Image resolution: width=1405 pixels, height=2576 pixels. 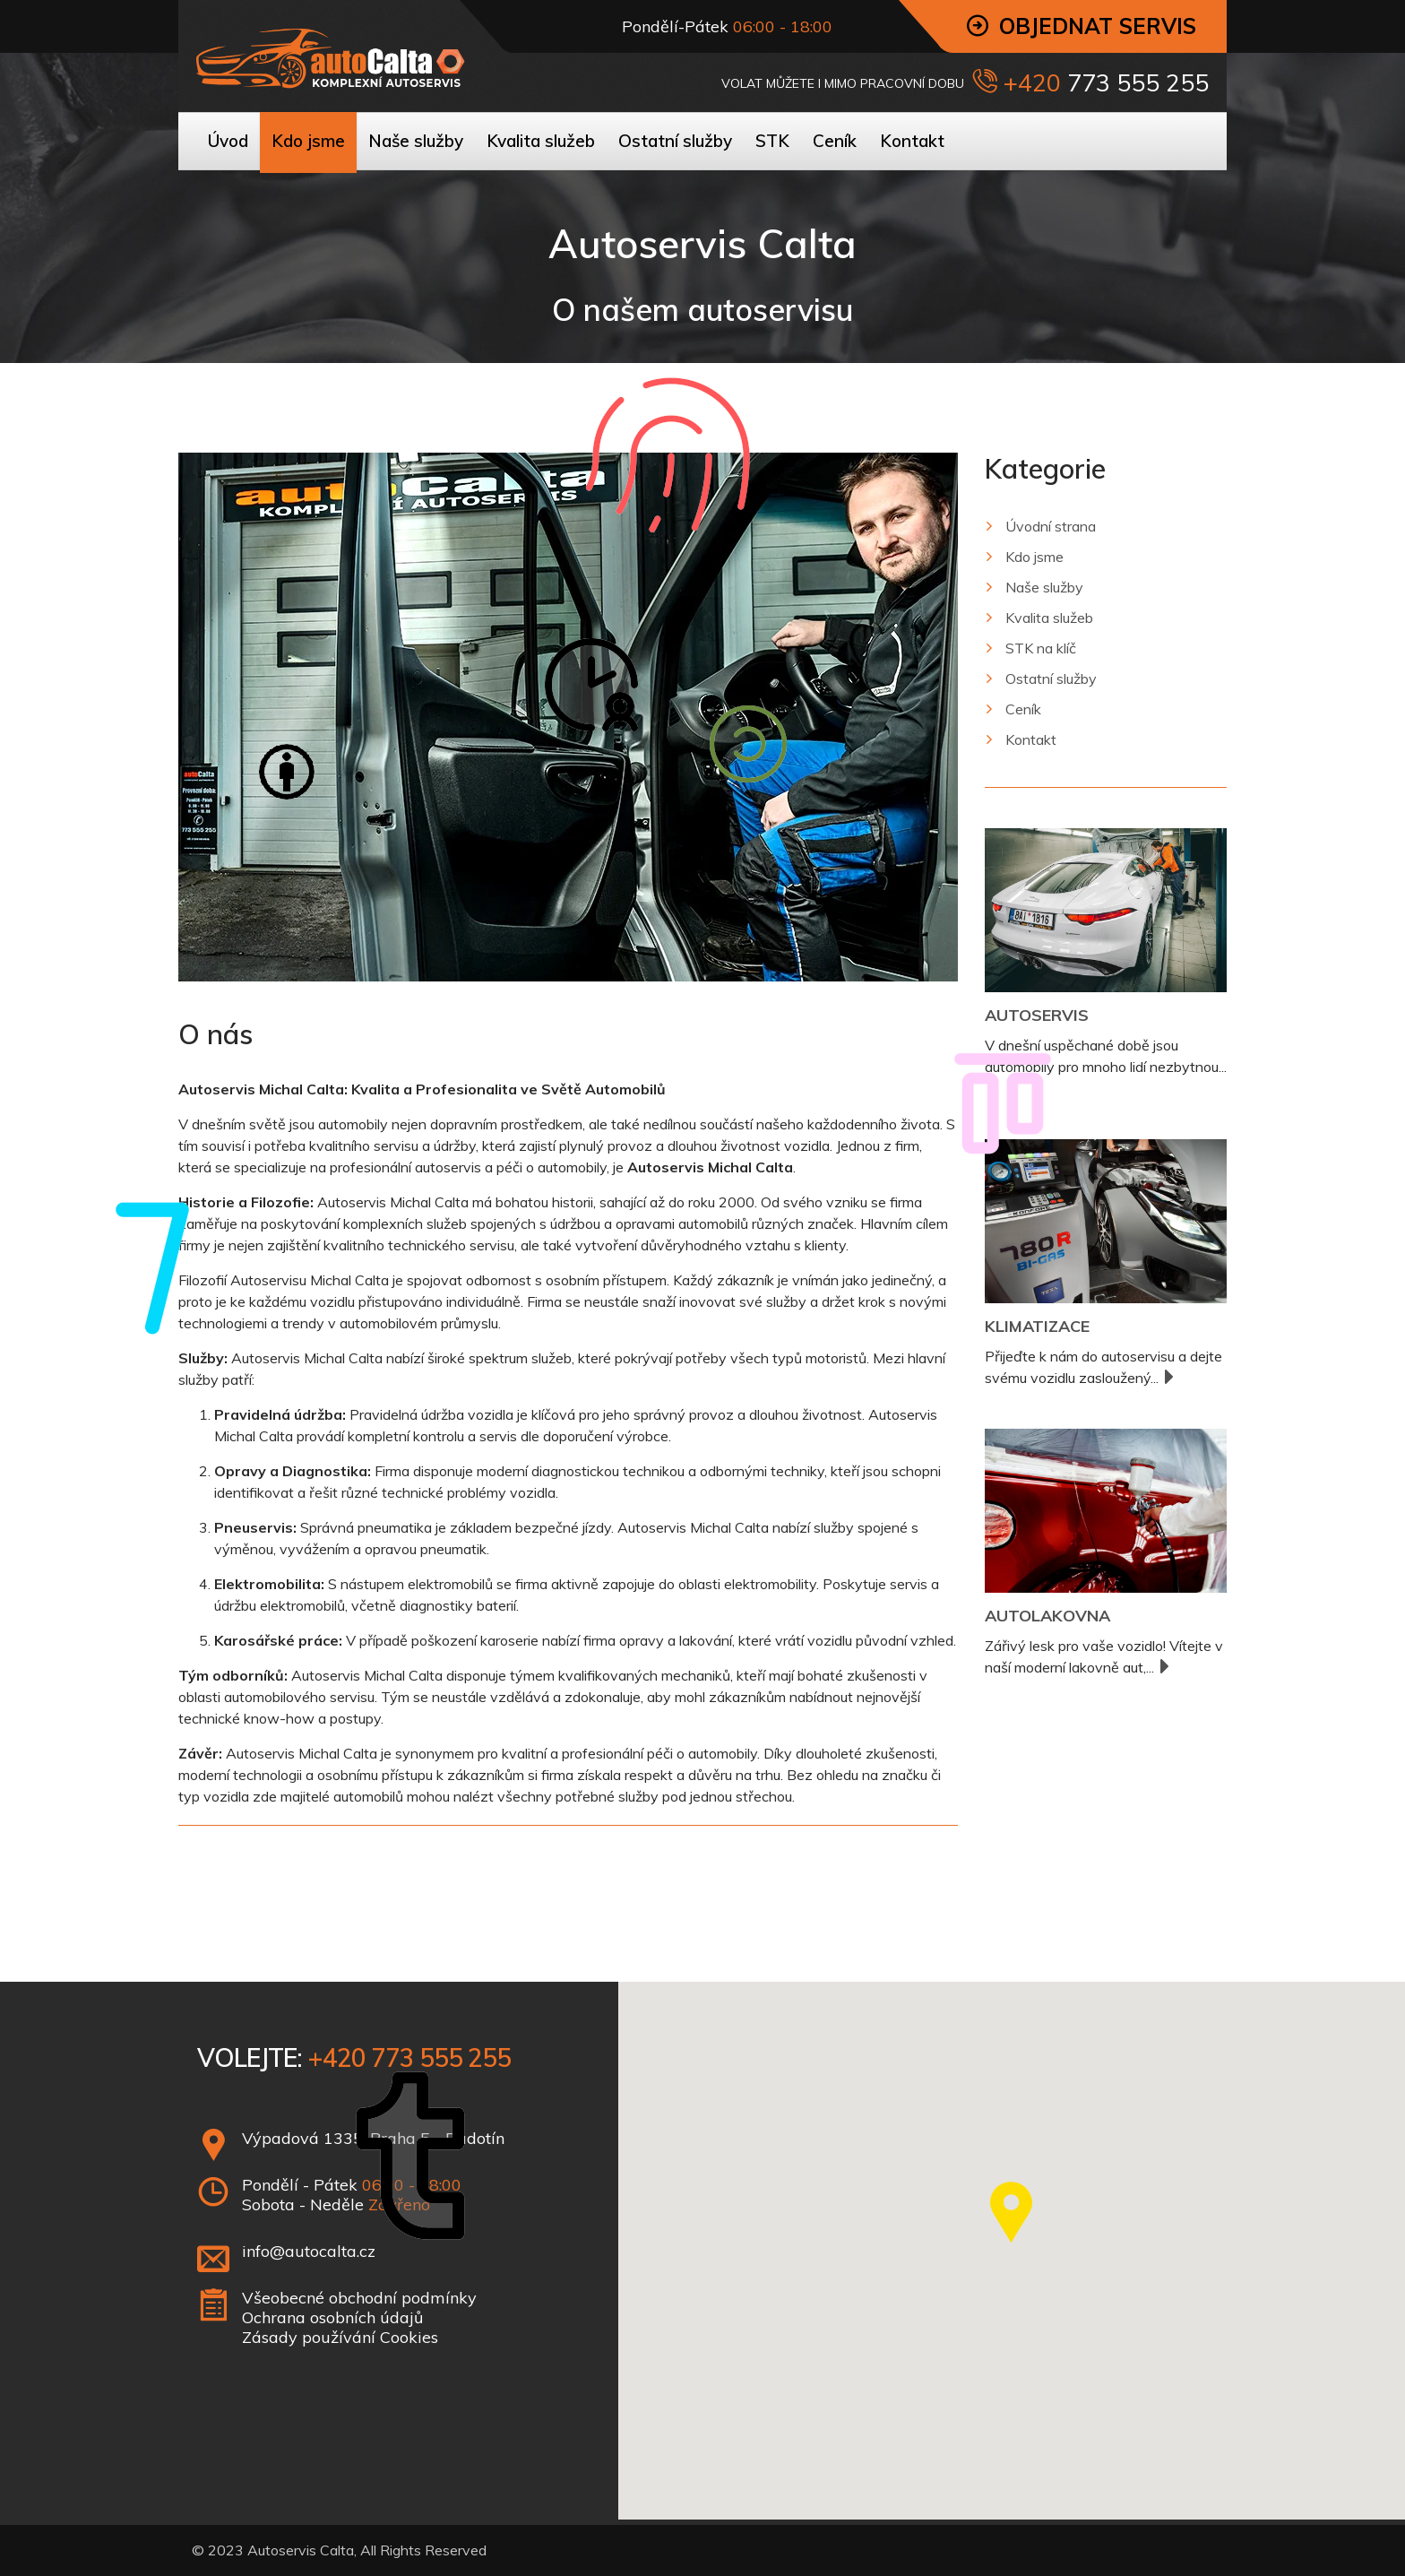 I want to click on view attribution or credits information, so click(x=287, y=772).